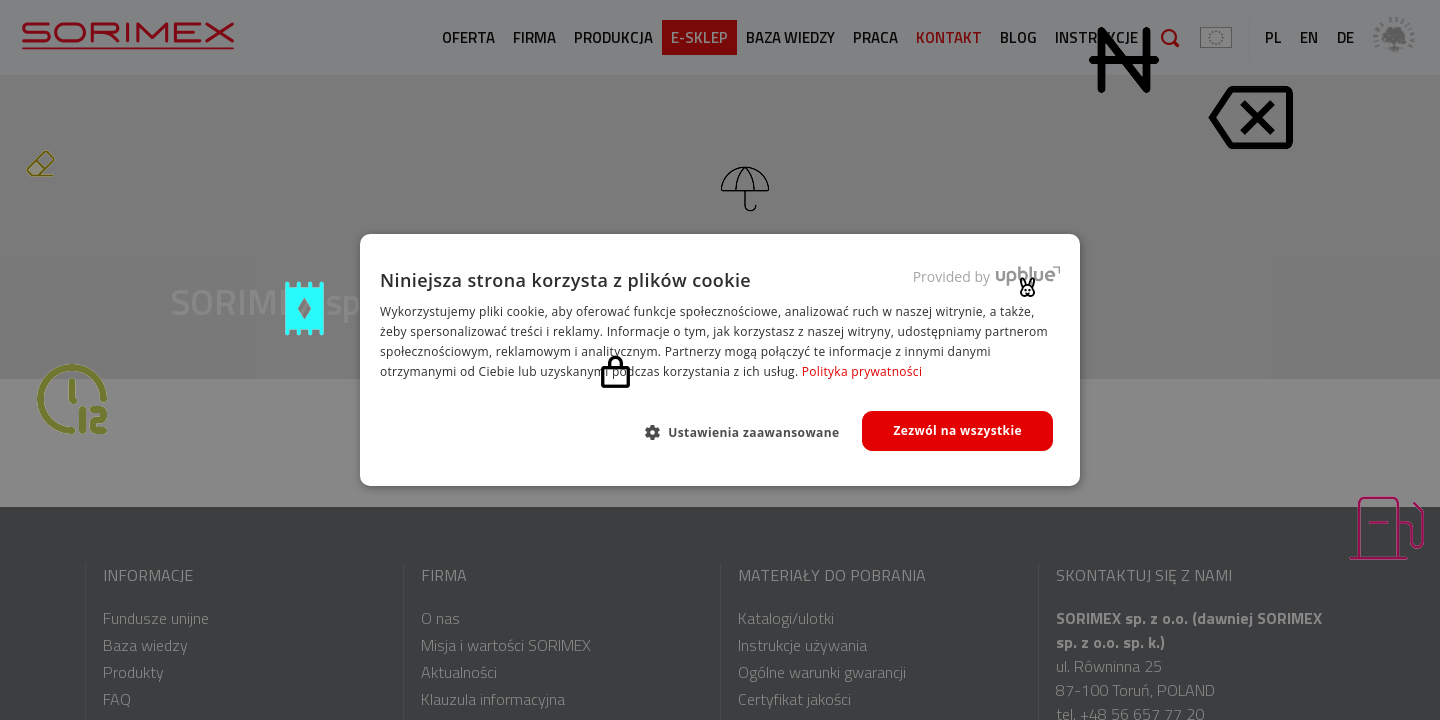 The width and height of the screenshot is (1440, 720). Describe the element at coordinates (1027, 287) in the screenshot. I see `access pet or animal-related features` at that location.